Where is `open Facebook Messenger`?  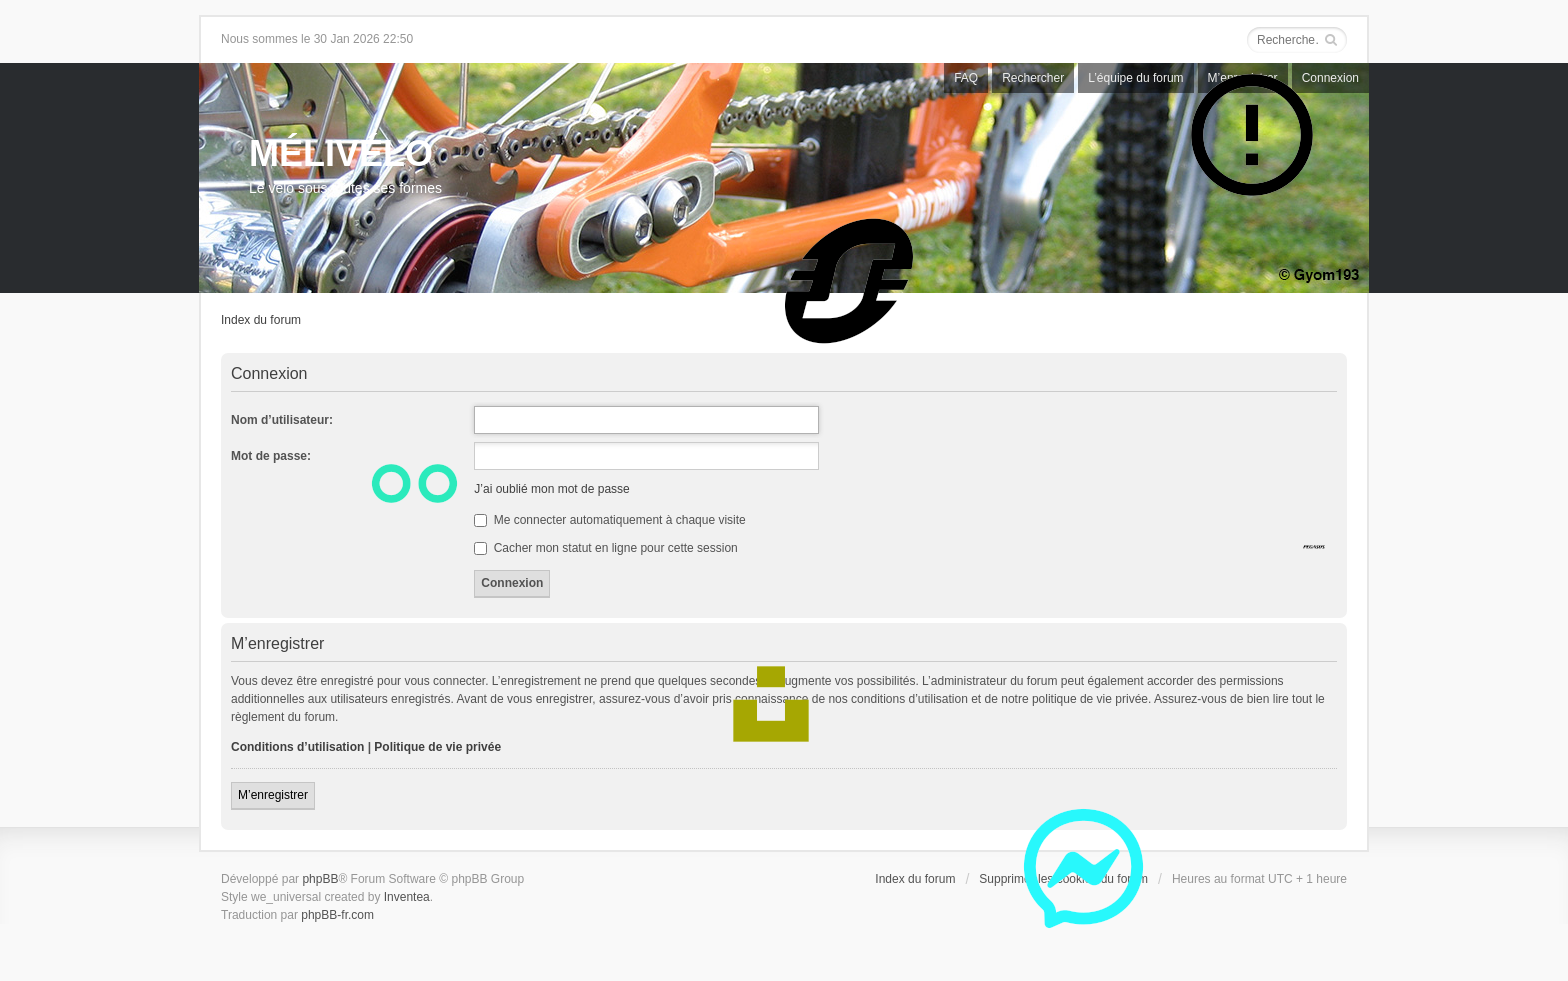 open Facebook Messenger is located at coordinates (1083, 868).